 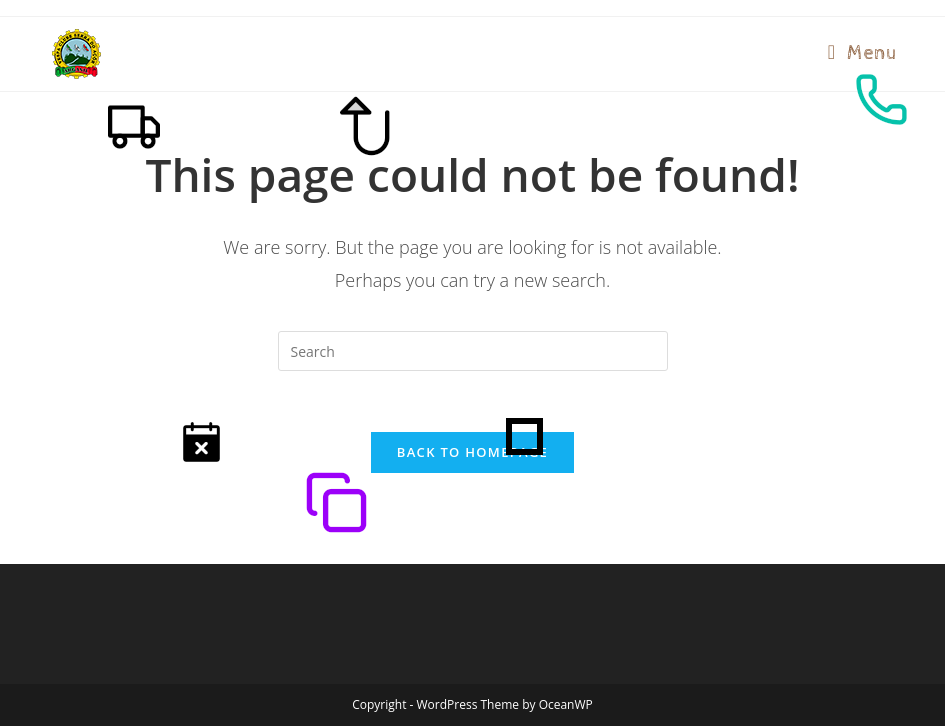 What do you see at coordinates (367, 126) in the screenshot?
I see `undo or go back to previous state` at bounding box center [367, 126].